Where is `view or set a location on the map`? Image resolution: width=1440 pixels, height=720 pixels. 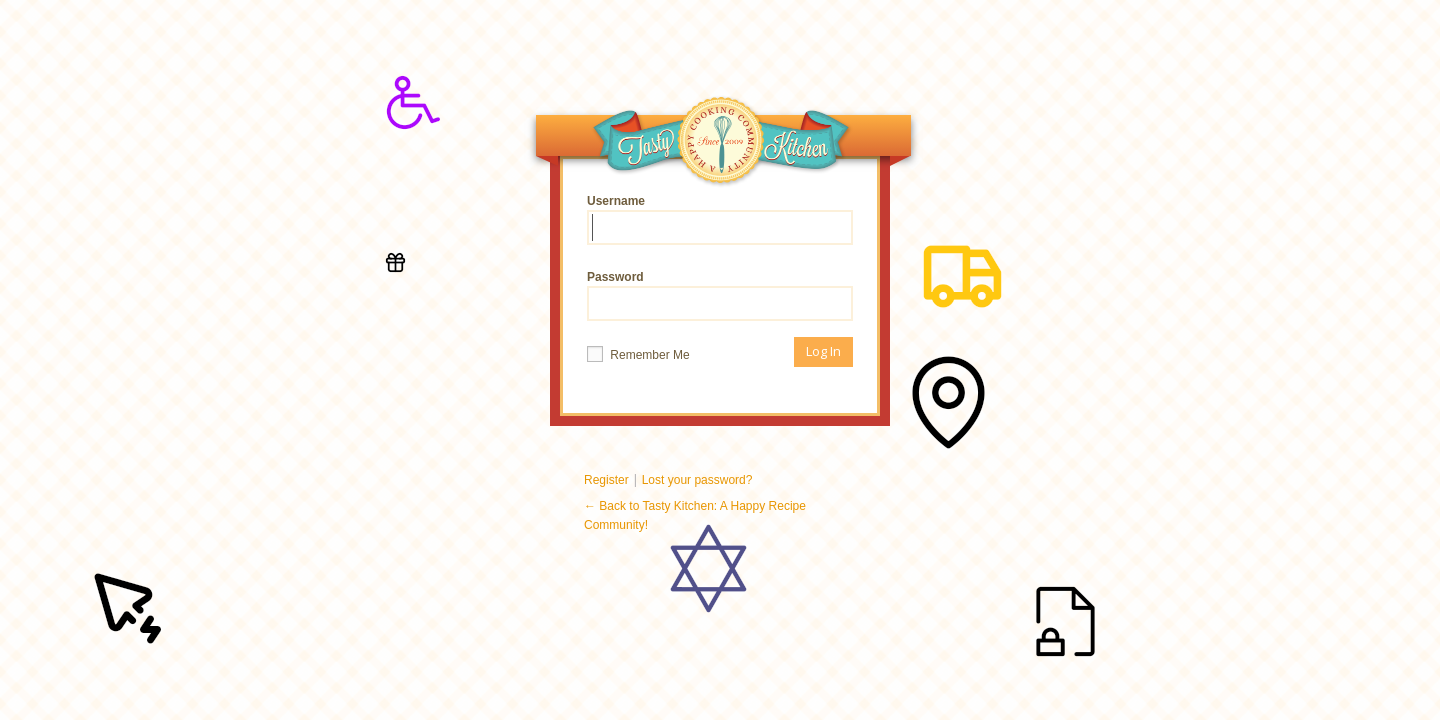
view or set a location on the map is located at coordinates (948, 402).